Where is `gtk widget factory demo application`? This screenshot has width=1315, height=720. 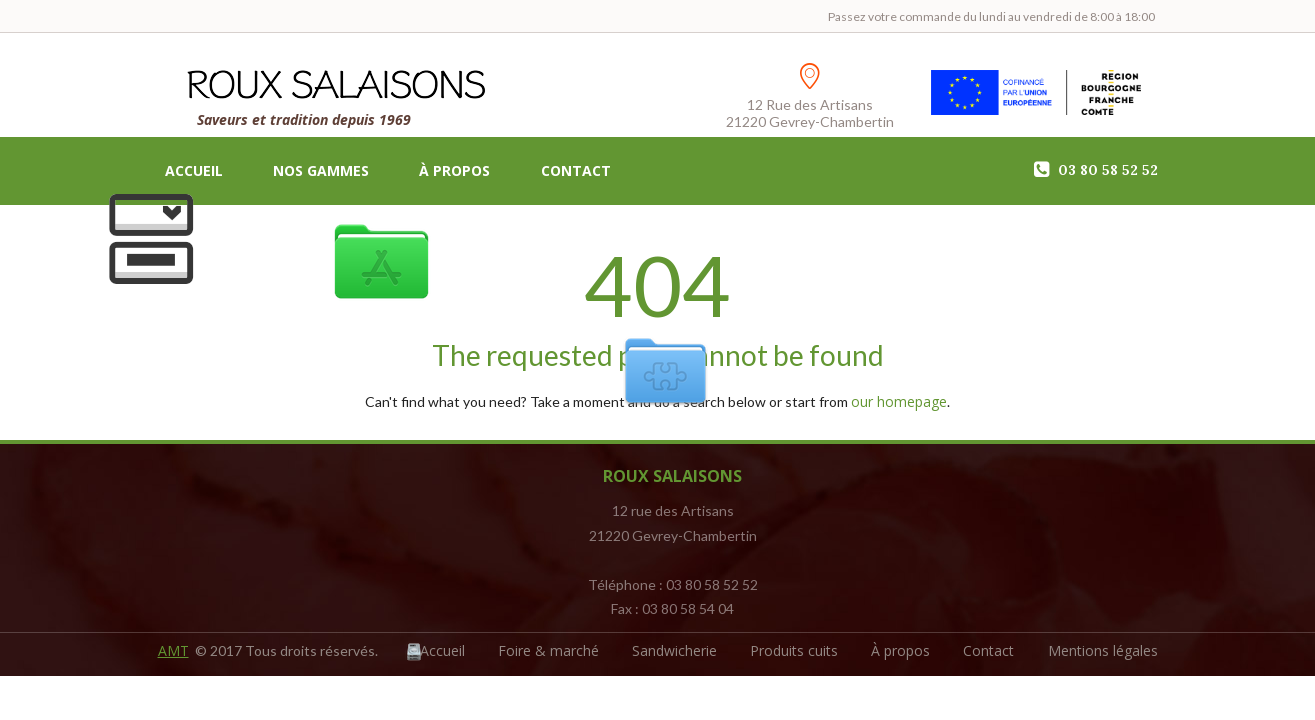
gtk widget factory demo application is located at coordinates (151, 236).